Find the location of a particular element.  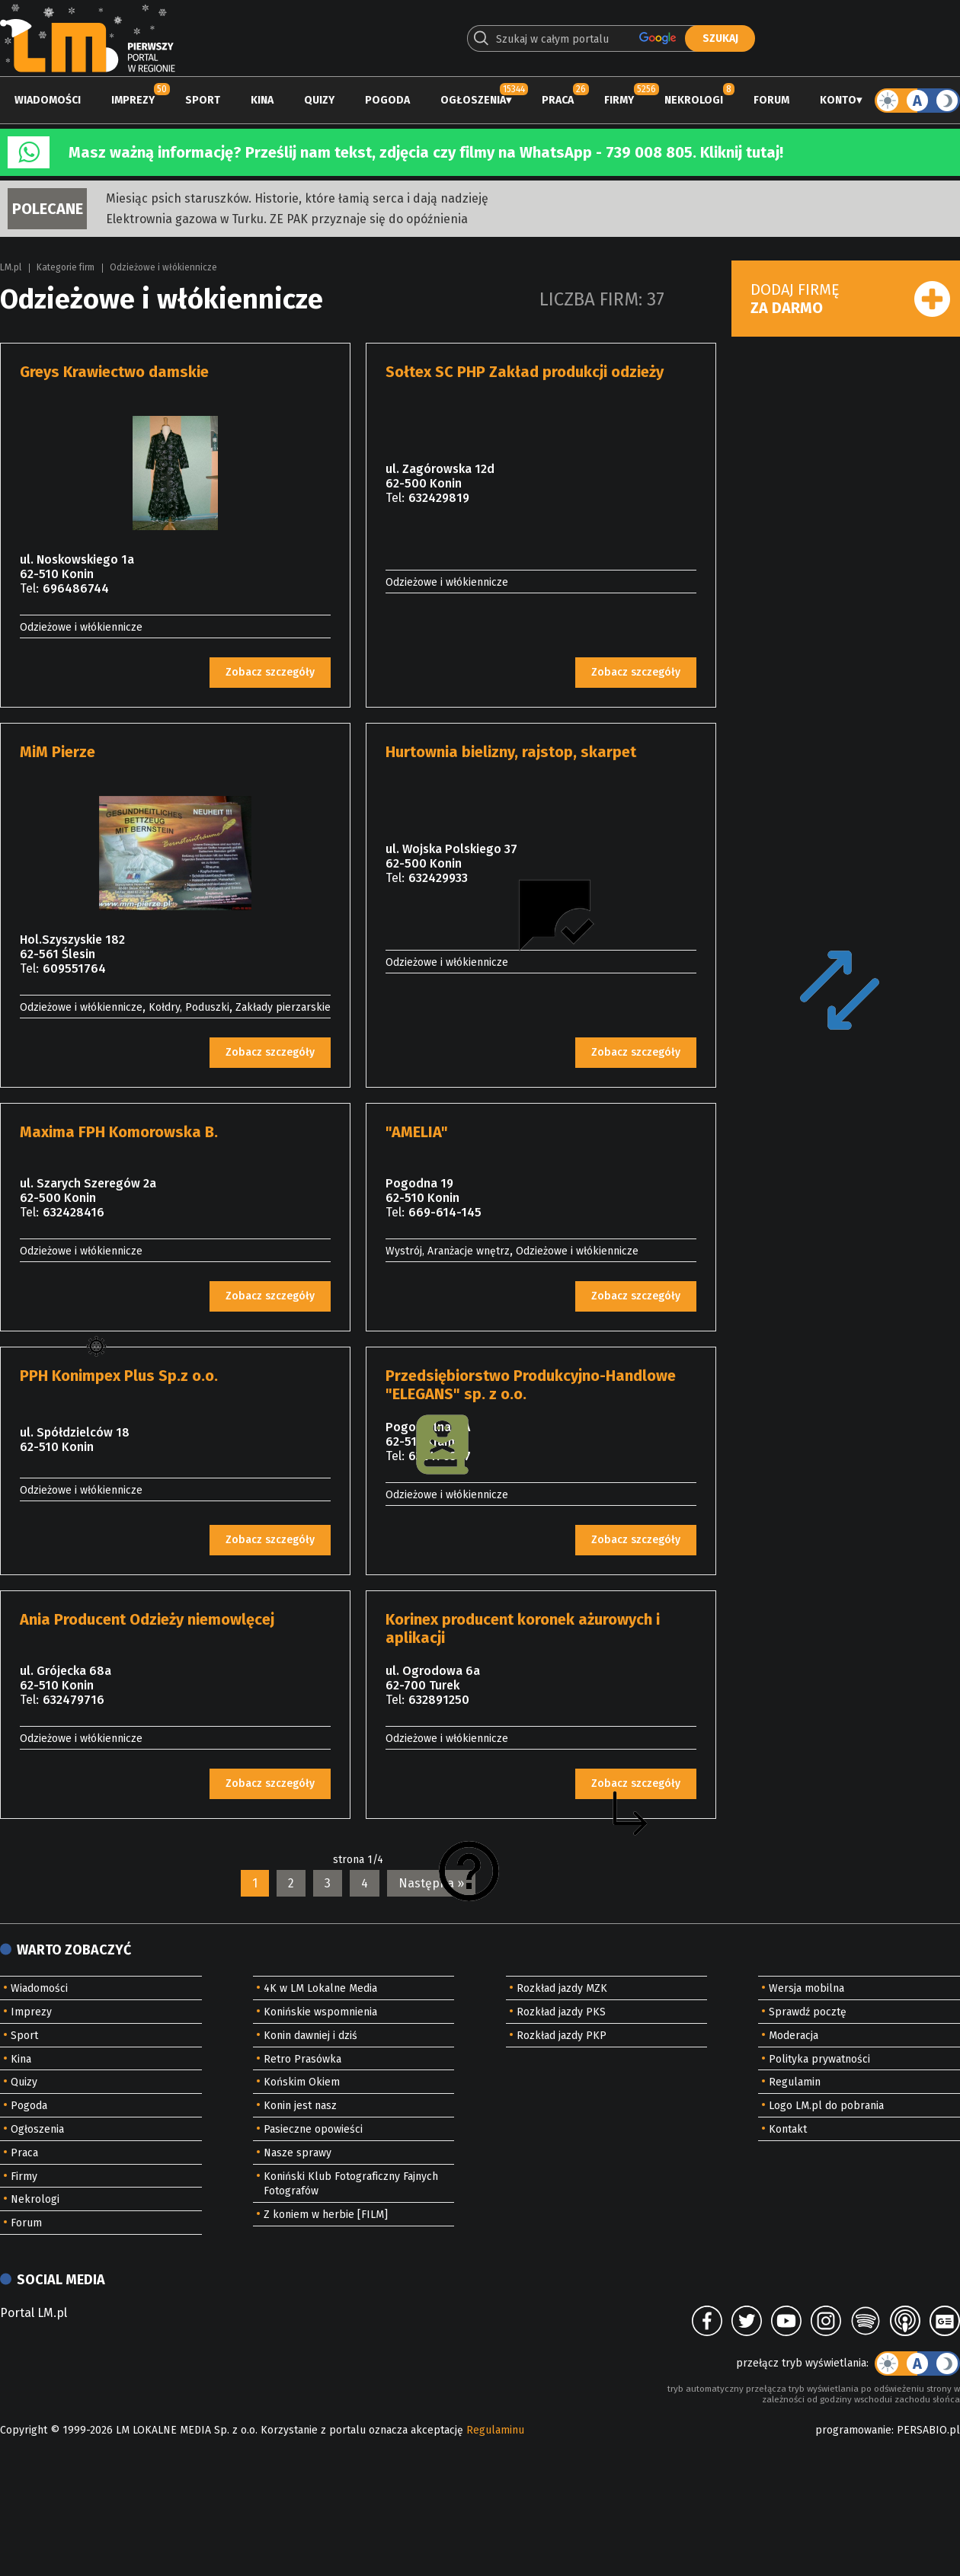

resize element diagonally is located at coordinates (840, 990).